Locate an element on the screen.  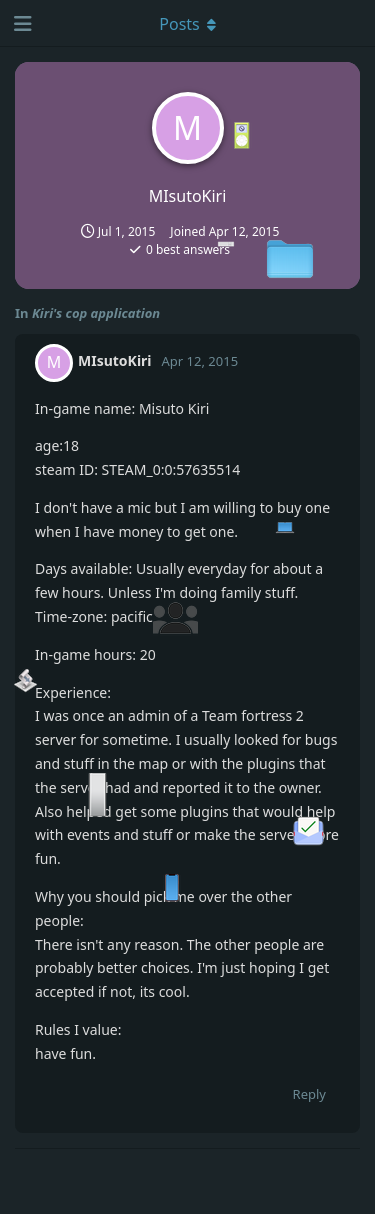
iPod mini device connected in green color is located at coordinates (241, 135).